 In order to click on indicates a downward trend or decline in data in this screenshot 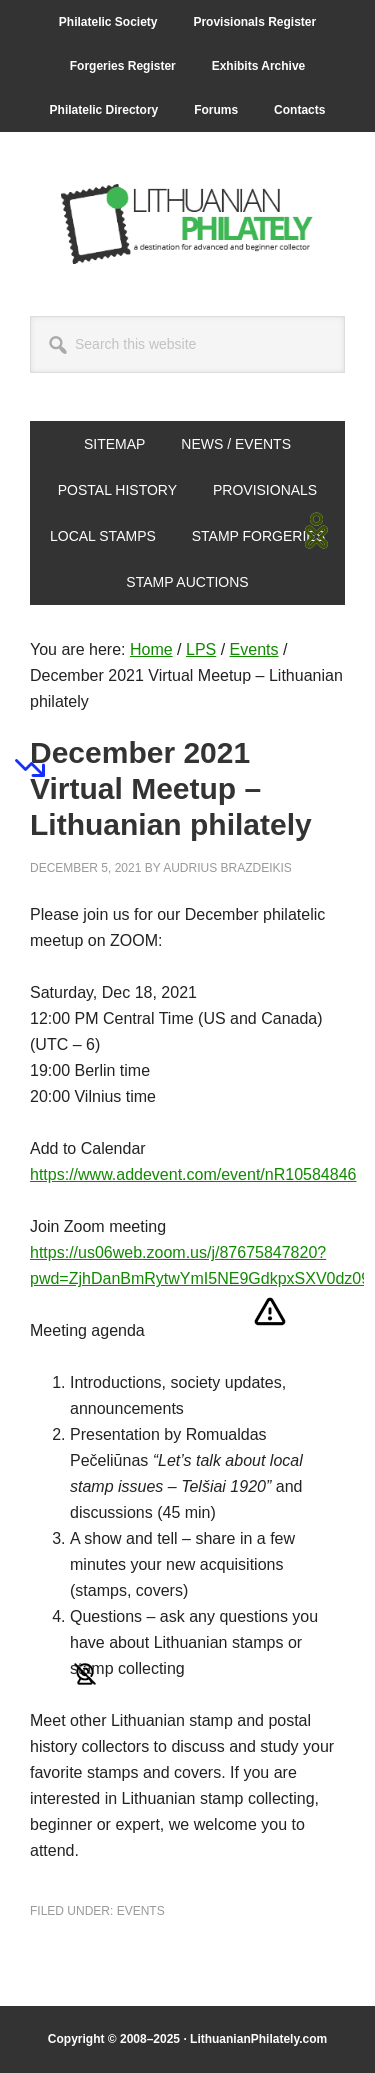, I will do `click(30, 768)`.